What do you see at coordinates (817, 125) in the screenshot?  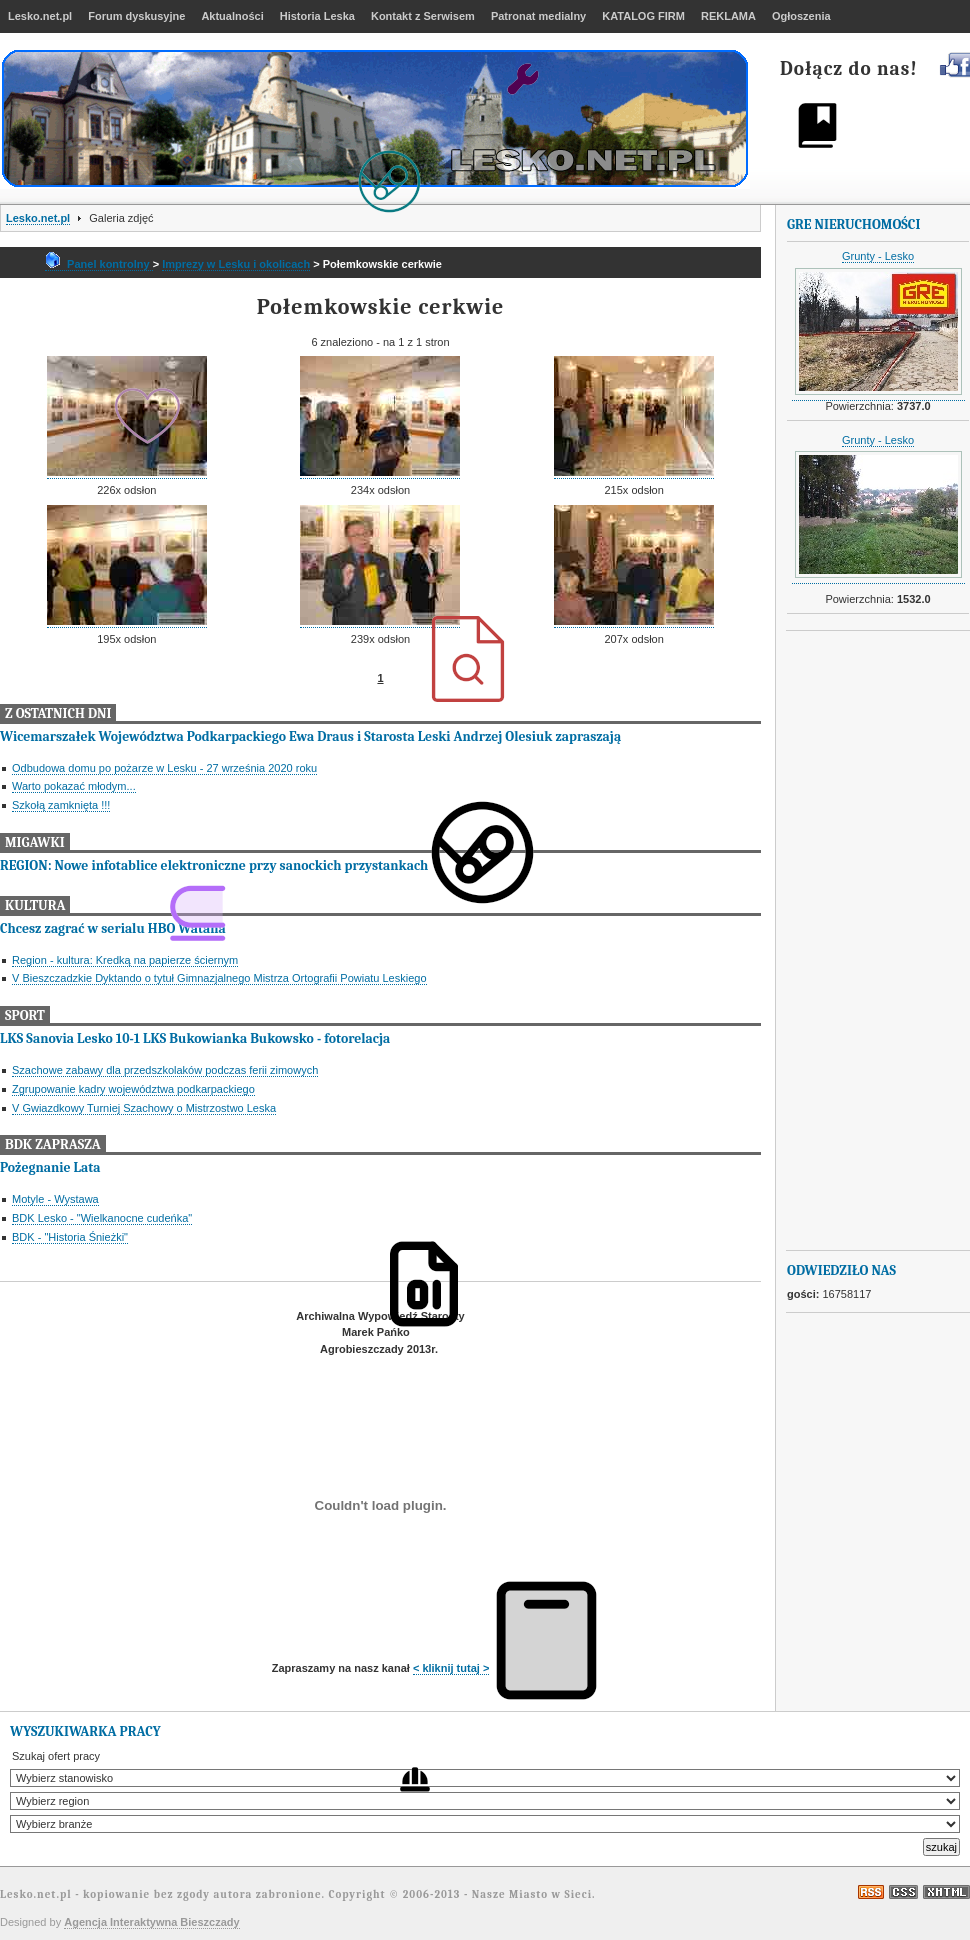 I see `access your bookmarked reading list` at bounding box center [817, 125].